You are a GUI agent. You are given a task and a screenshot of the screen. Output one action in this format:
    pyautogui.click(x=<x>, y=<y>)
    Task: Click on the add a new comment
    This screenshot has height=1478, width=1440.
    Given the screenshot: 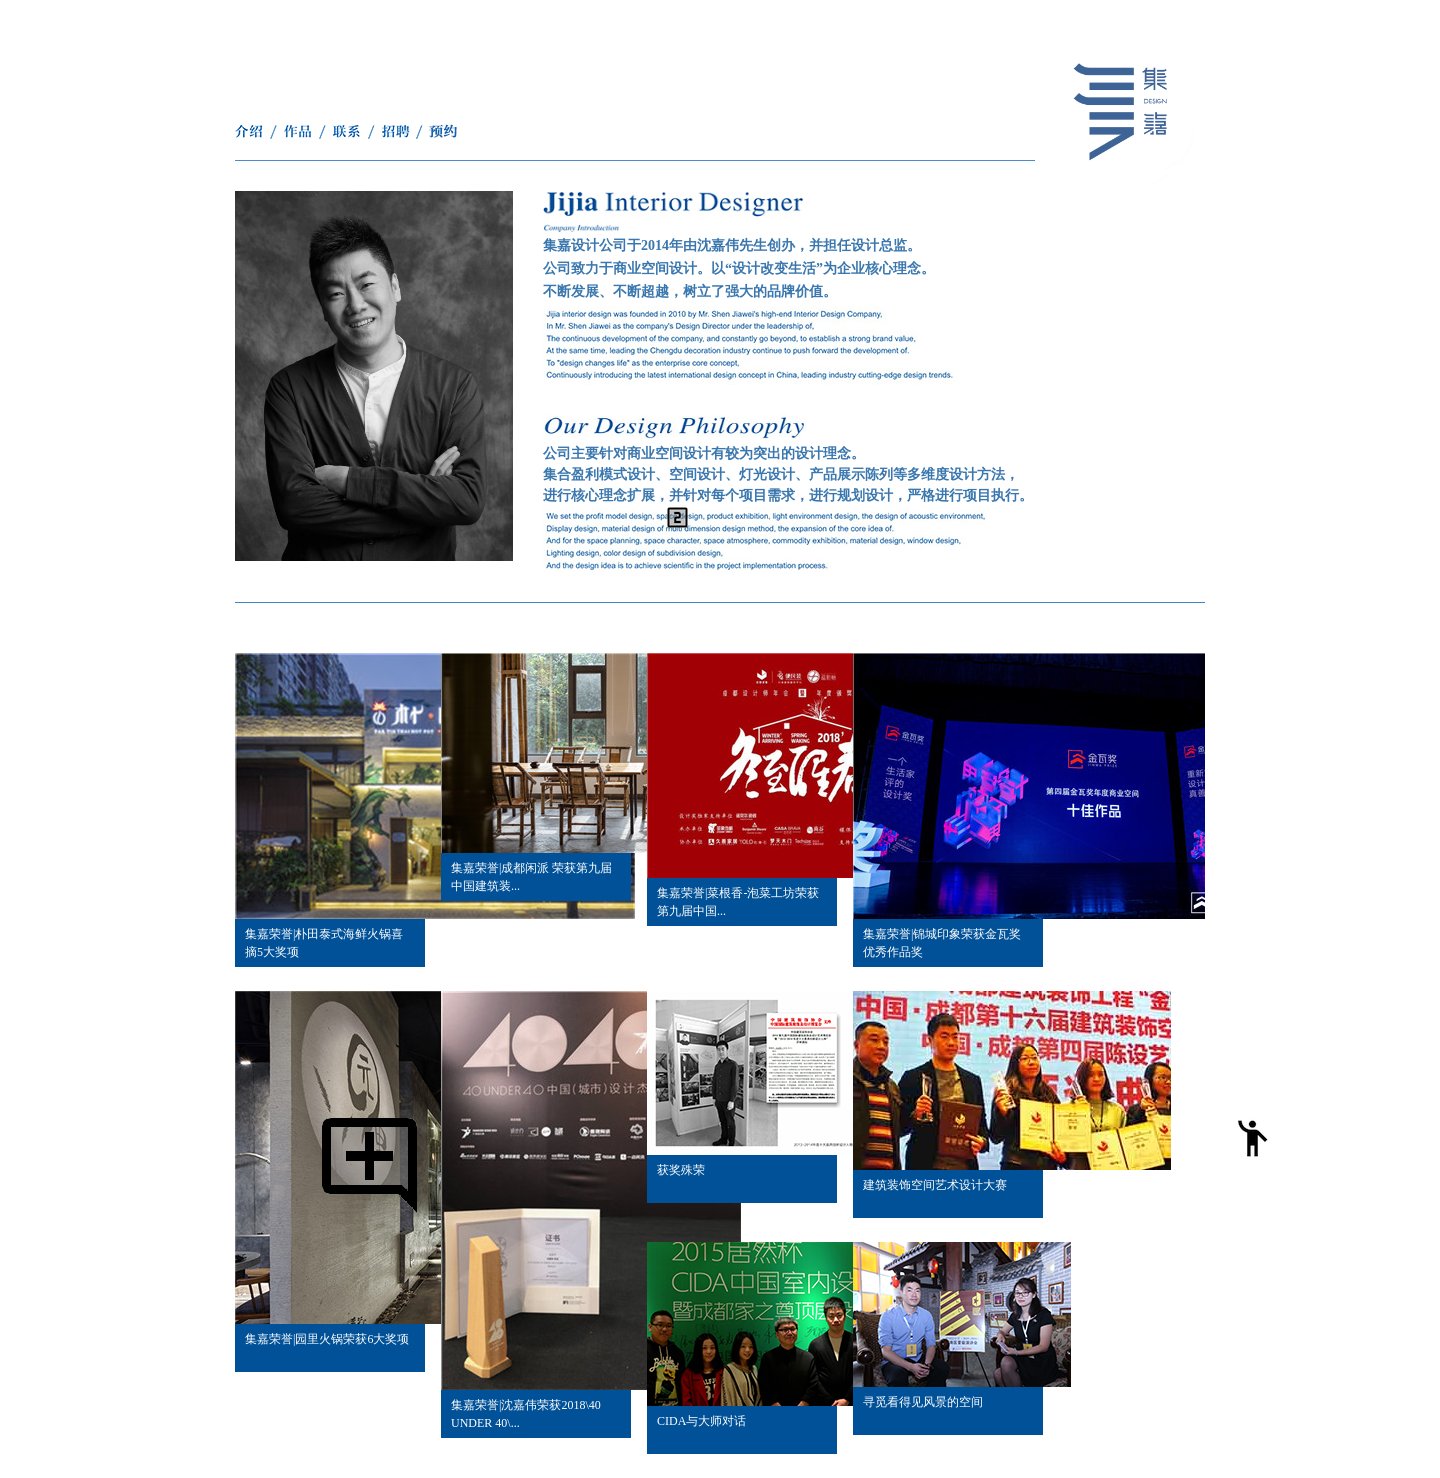 What is the action you would take?
    pyautogui.click(x=369, y=1165)
    